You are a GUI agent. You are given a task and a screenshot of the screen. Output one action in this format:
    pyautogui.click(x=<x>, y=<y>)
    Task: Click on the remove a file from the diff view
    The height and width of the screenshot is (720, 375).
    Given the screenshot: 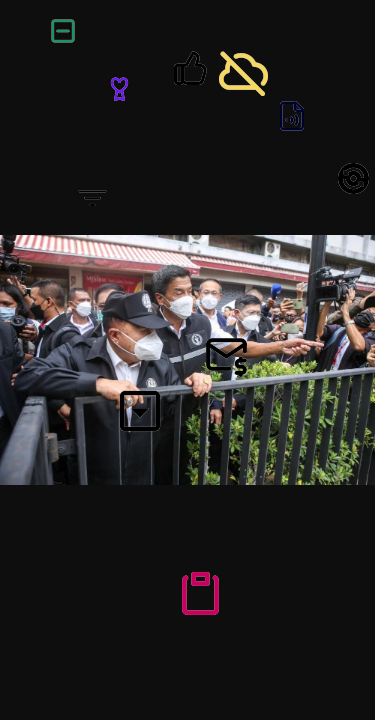 What is the action you would take?
    pyautogui.click(x=63, y=31)
    